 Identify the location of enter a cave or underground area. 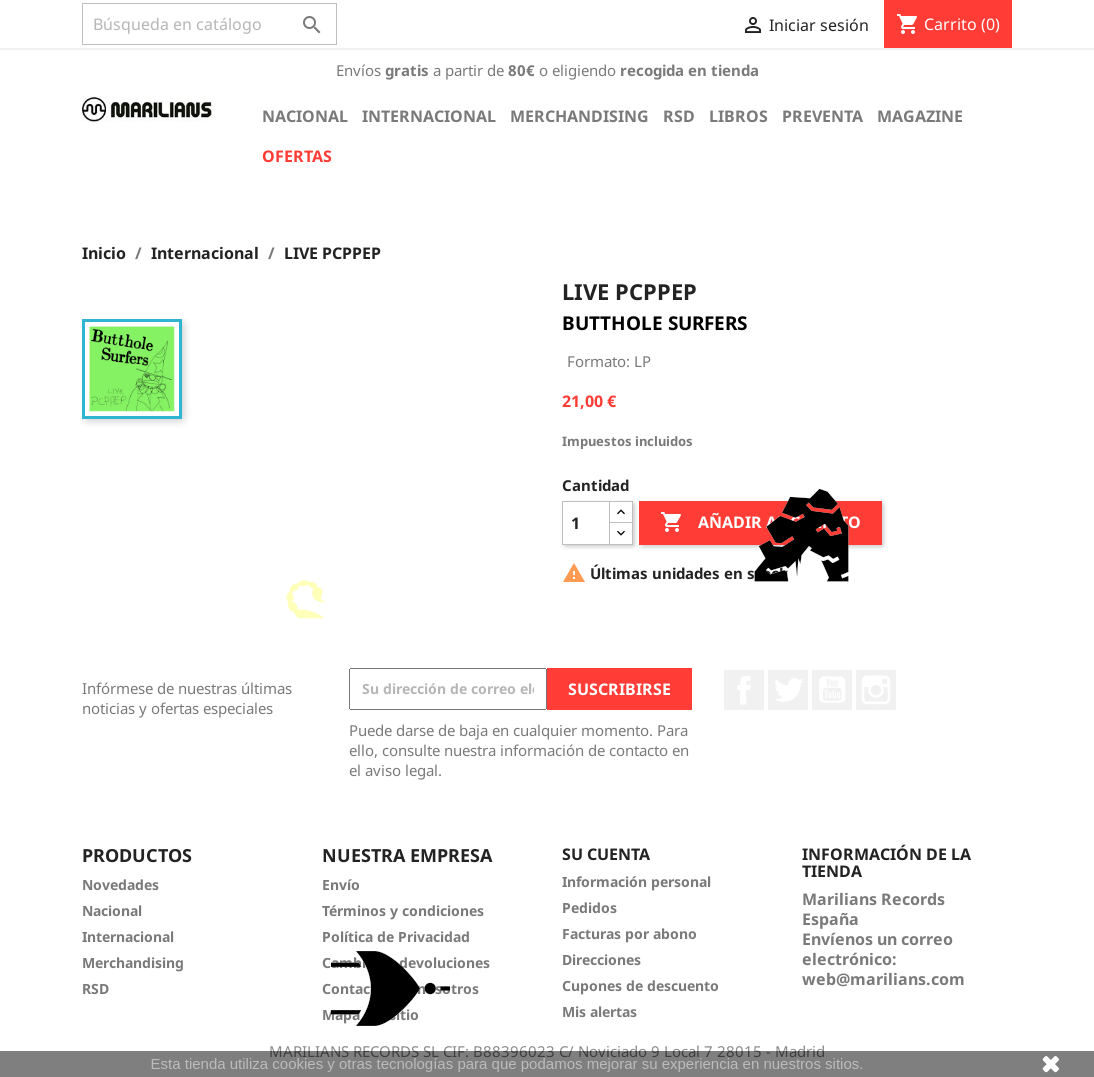
(801, 534).